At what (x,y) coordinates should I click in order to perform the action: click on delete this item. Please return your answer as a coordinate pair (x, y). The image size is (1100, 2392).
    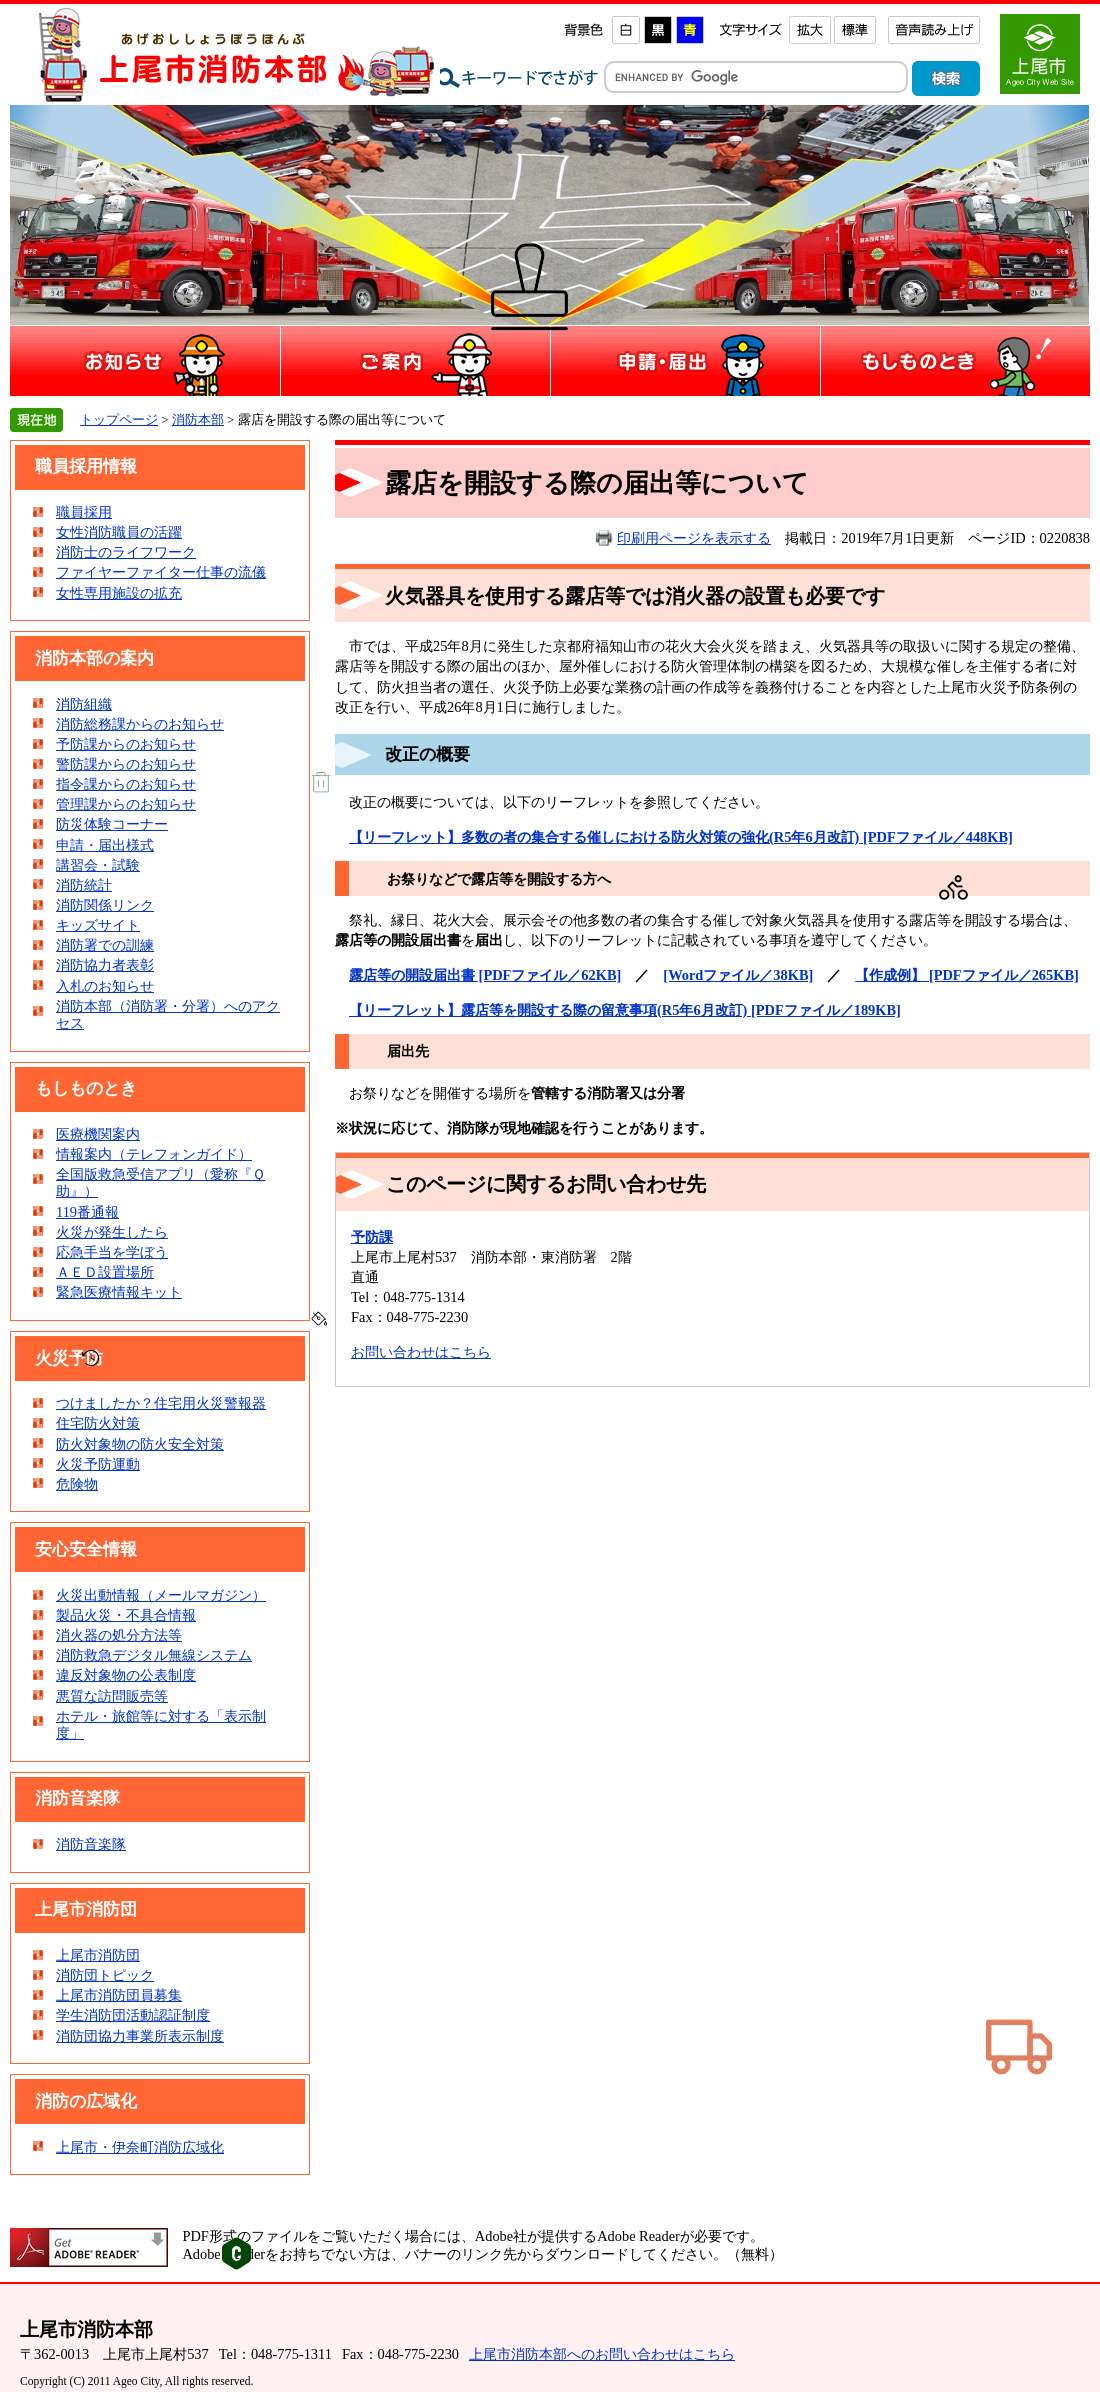
    Looking at the image, I should click on (321, 783).